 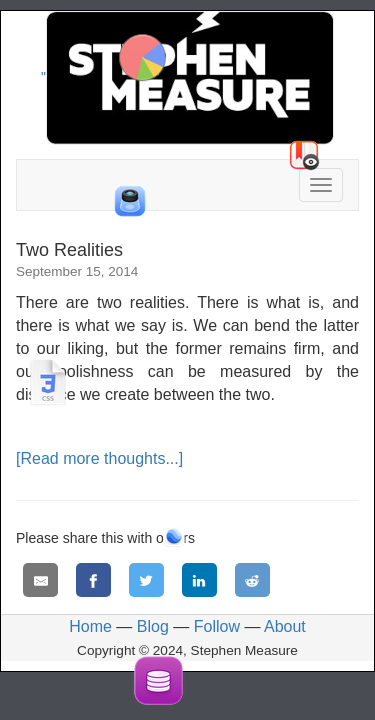 What do you see at coordinates (142, 57) in the screenshot?
I see `open disk usage analyzer app` at bounding box center [142, 57].